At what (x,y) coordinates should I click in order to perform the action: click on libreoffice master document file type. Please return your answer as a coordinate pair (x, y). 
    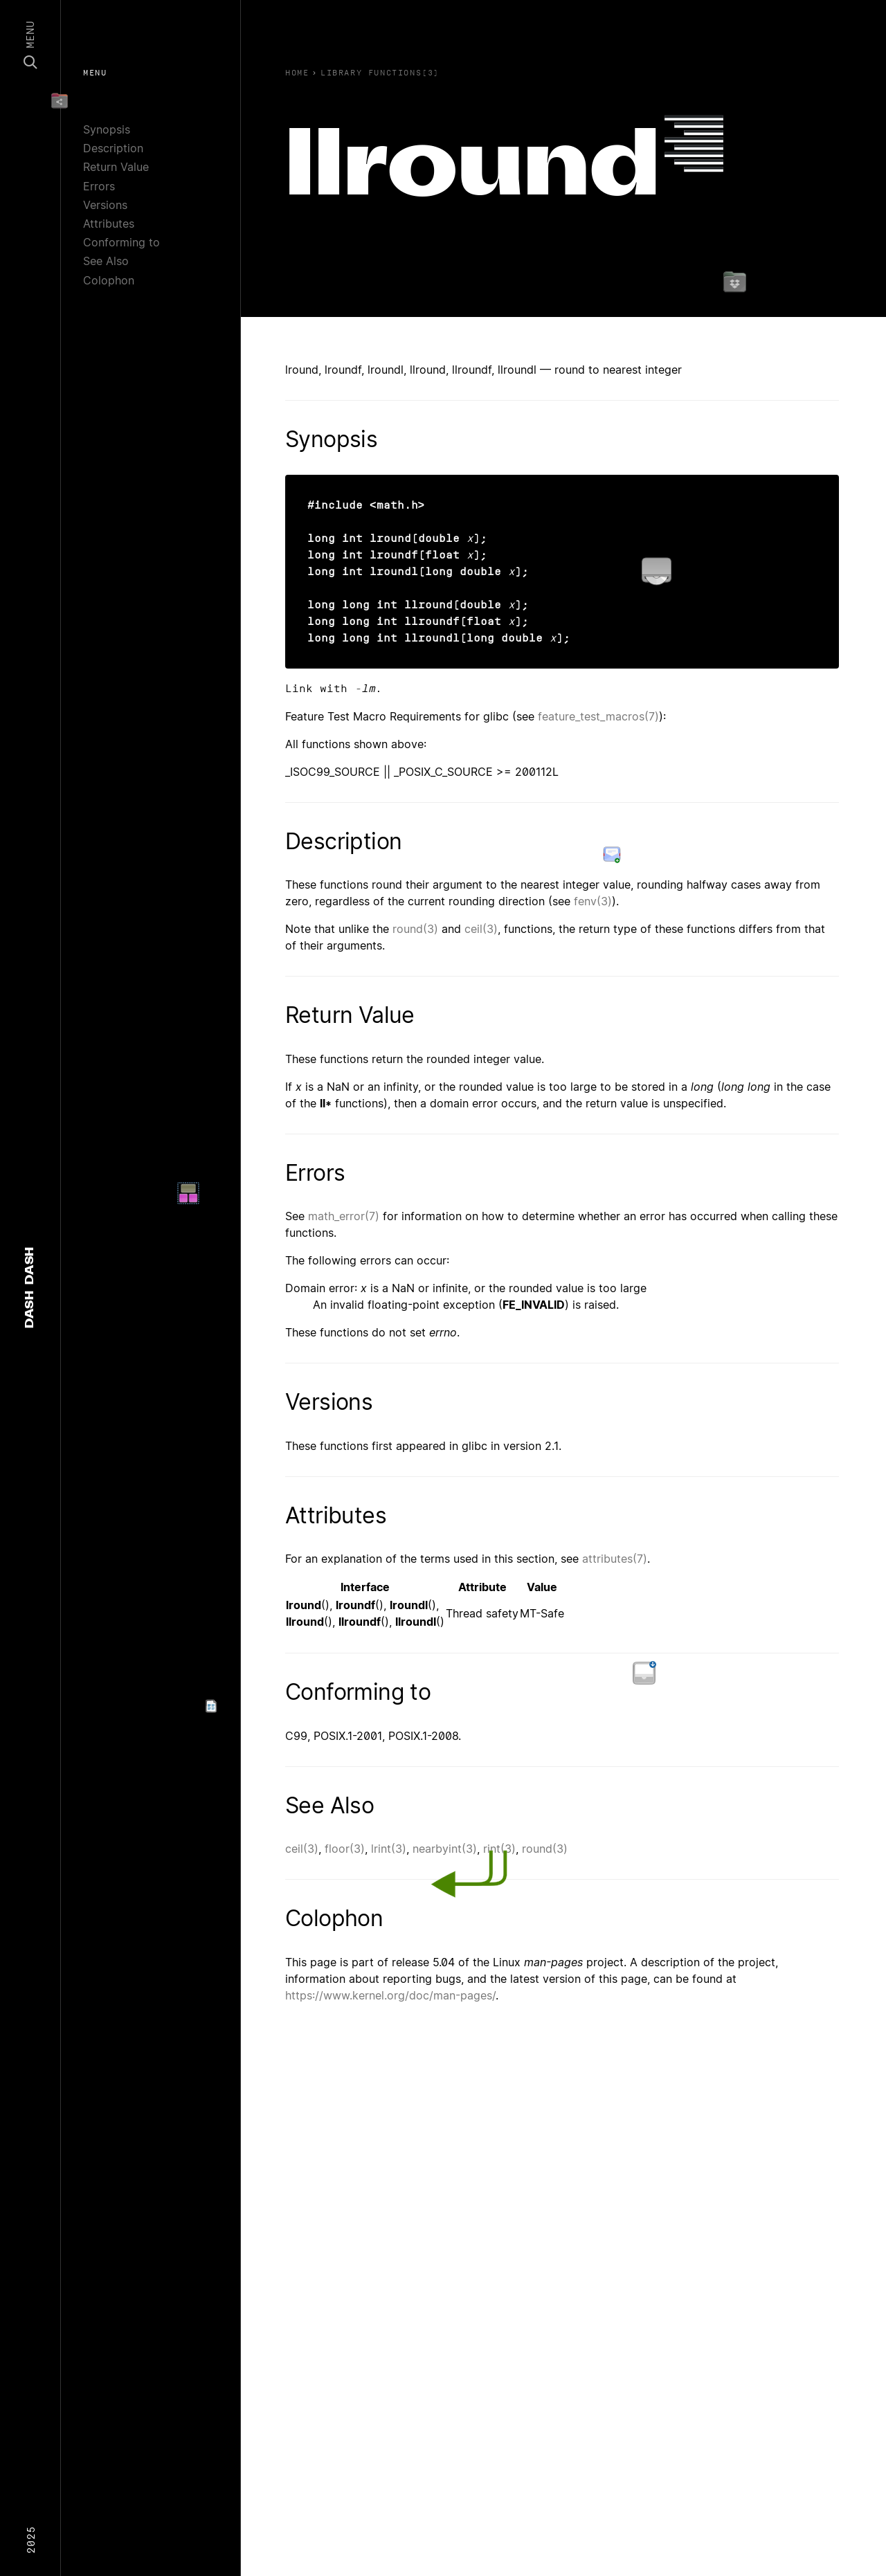
    Looking at the image, I should click on (211, 1706).